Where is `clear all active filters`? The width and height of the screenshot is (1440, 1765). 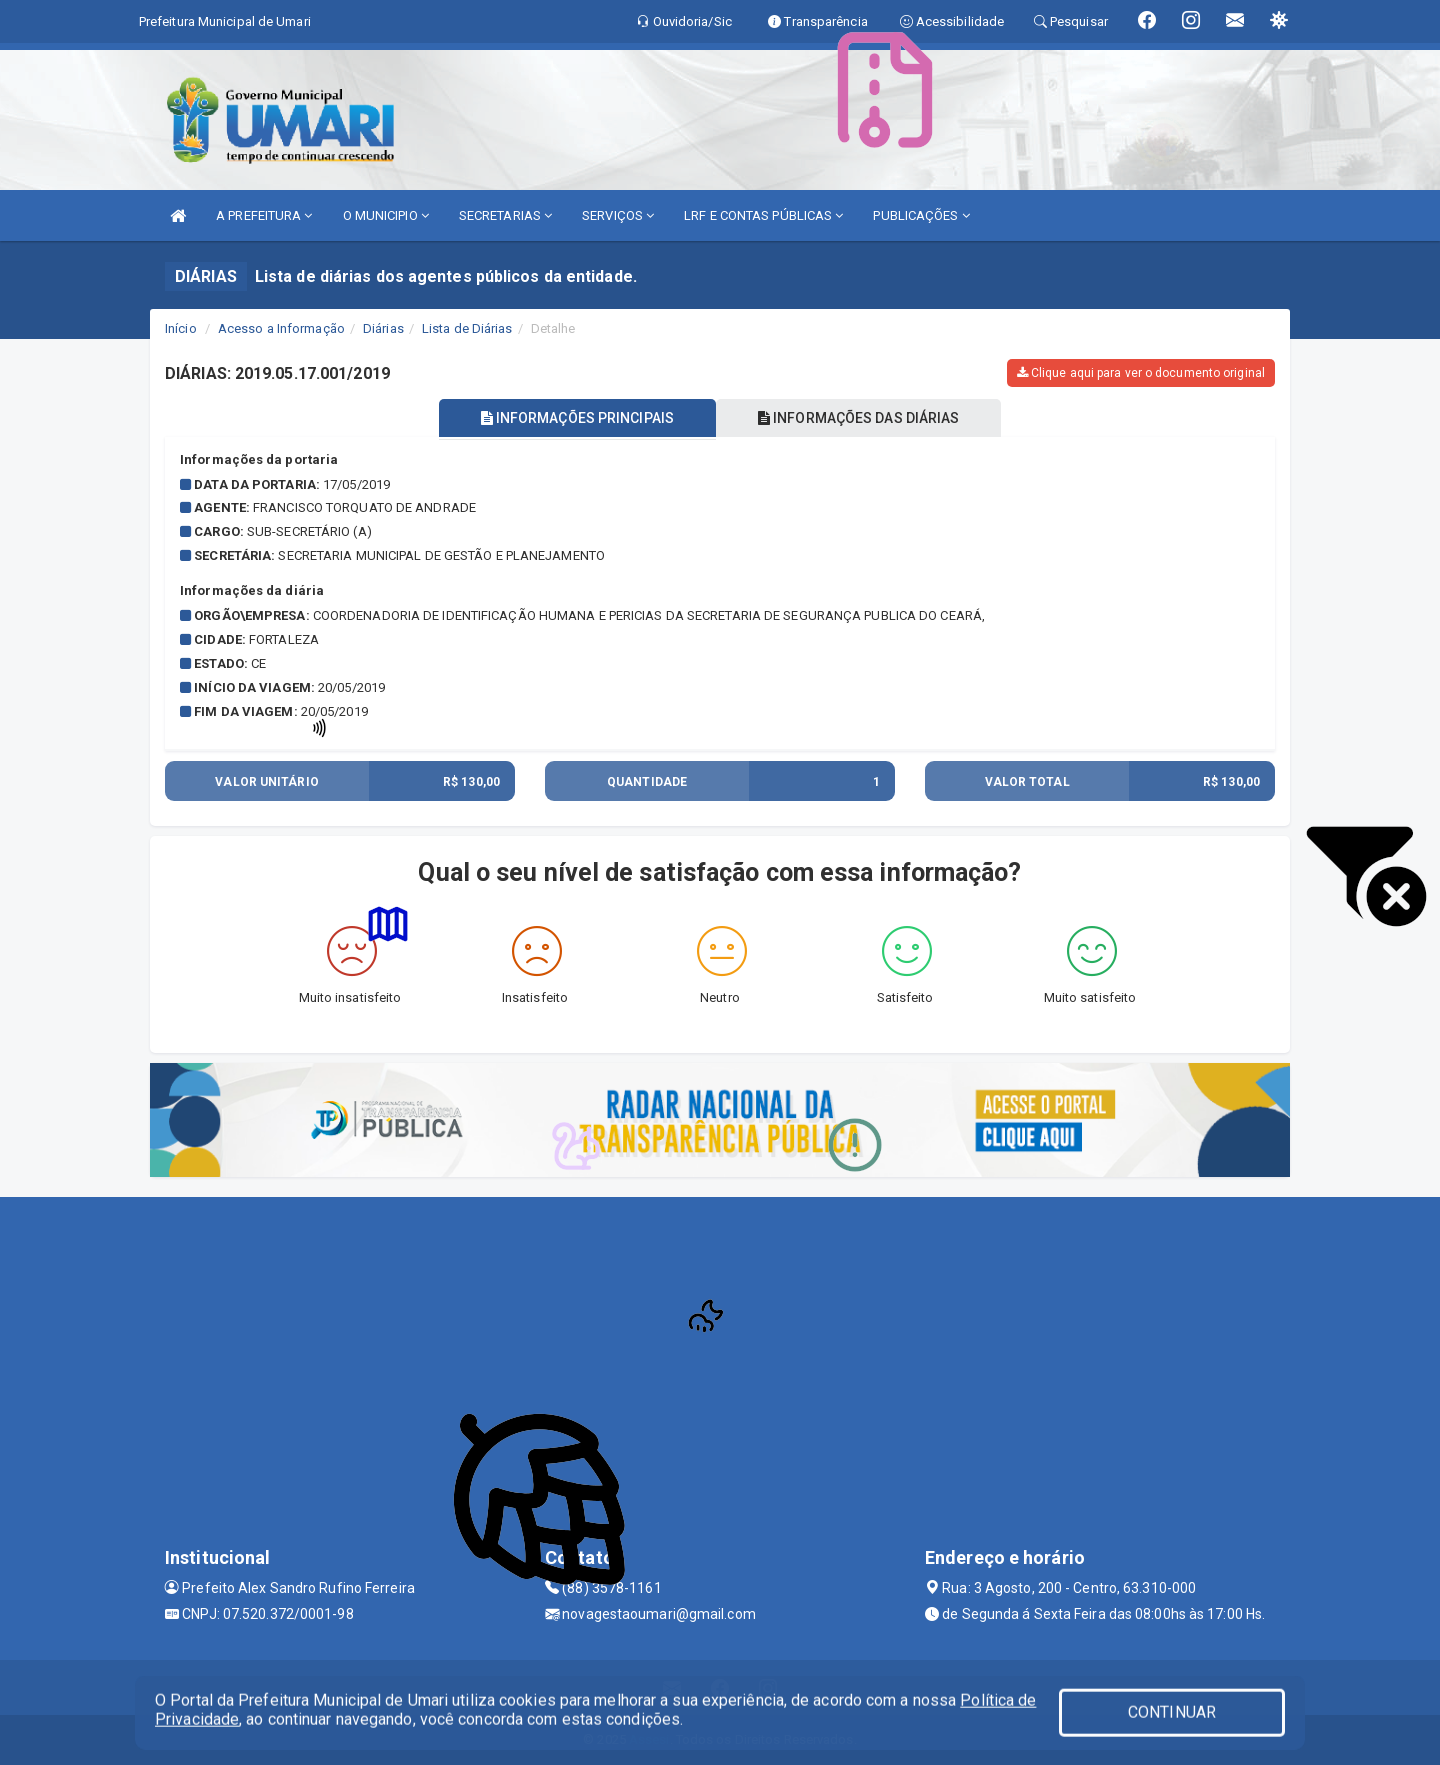
clear all active filters is located at coordinates (1366, 866).